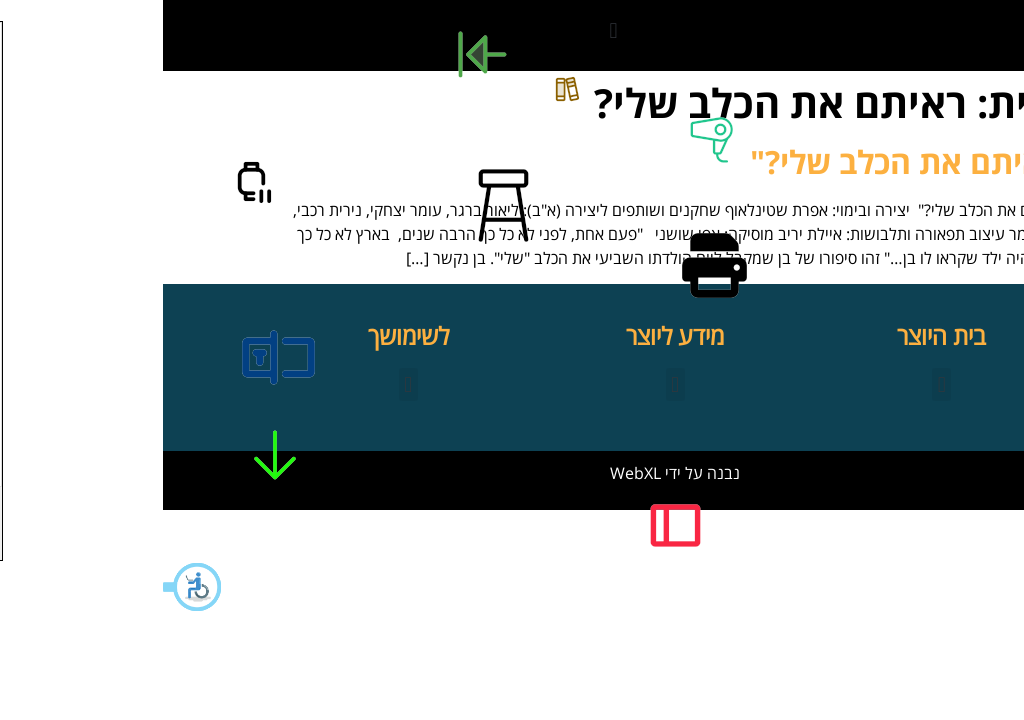 This screenshot has height=720, width=1024. Describe the element at coordinates (275, 455) in the screenshot. I see `scroll down or view more content` at that location.